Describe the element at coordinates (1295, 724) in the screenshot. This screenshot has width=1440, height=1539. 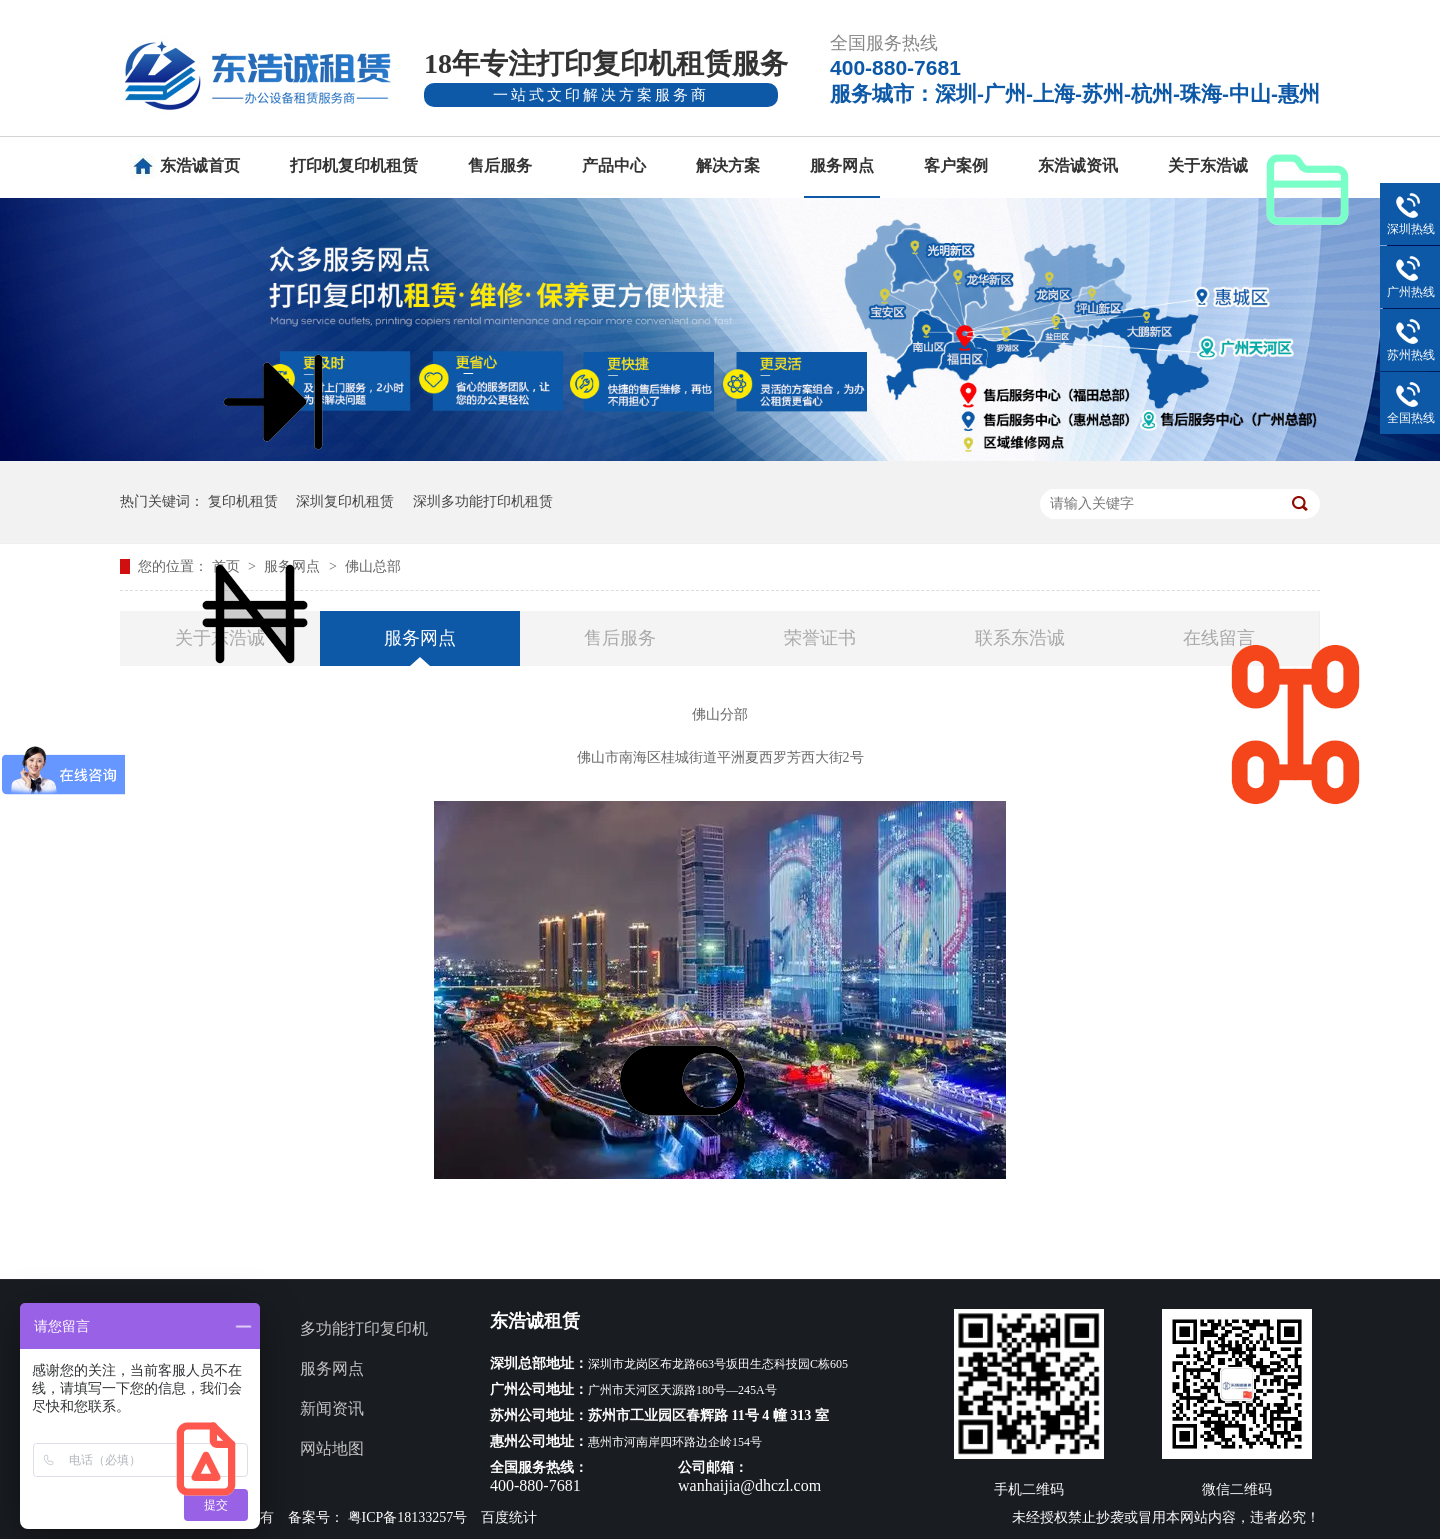
I see `select 4WD or all-wheel drive mode` at that location.